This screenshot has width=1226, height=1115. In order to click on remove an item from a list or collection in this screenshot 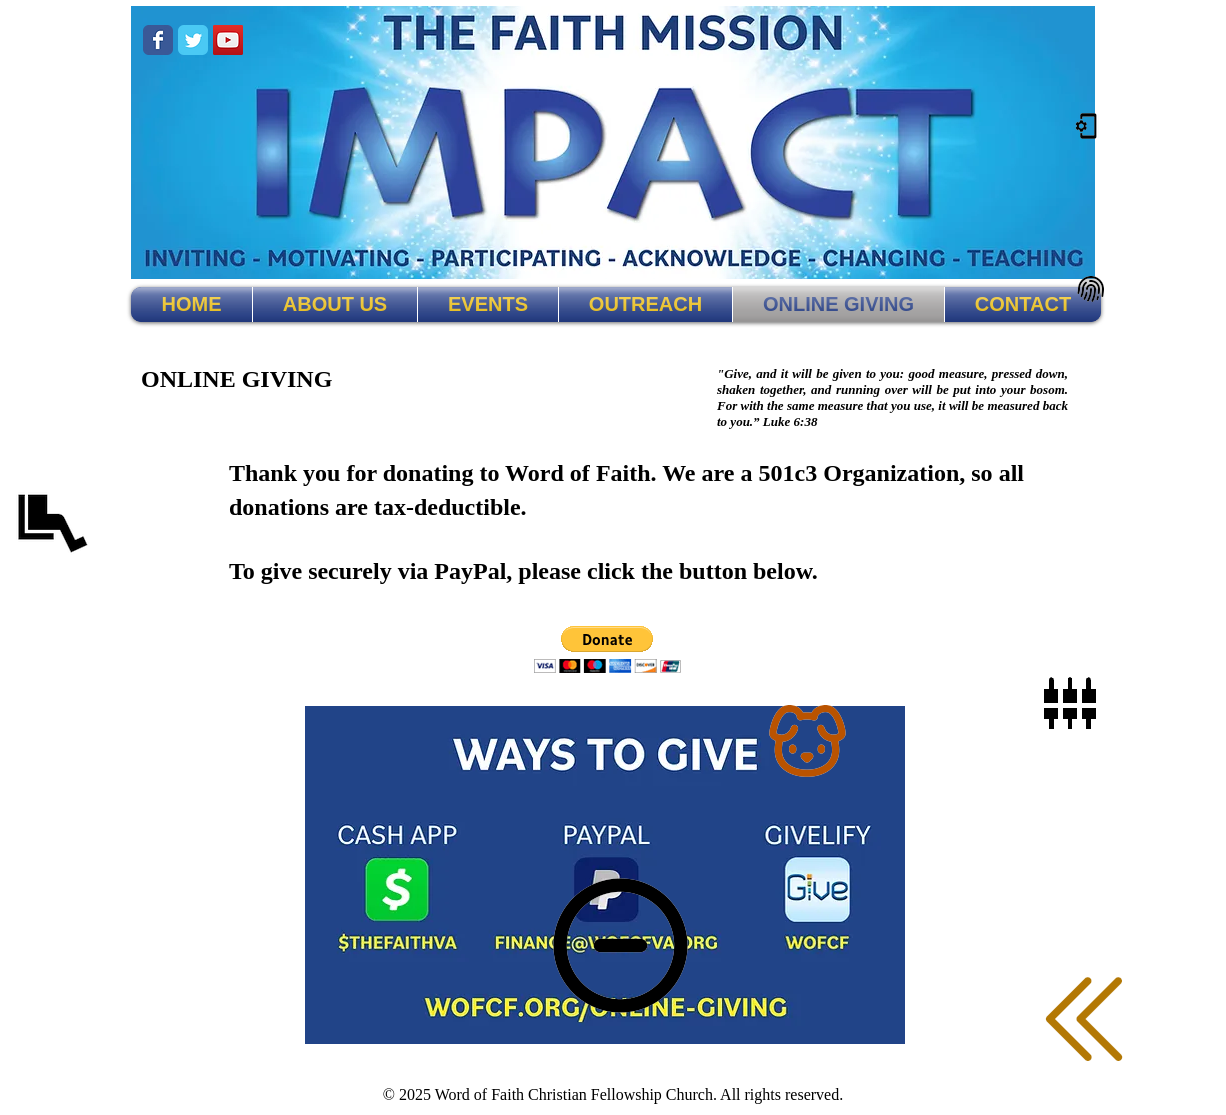, I will do `click(620, 945)`.